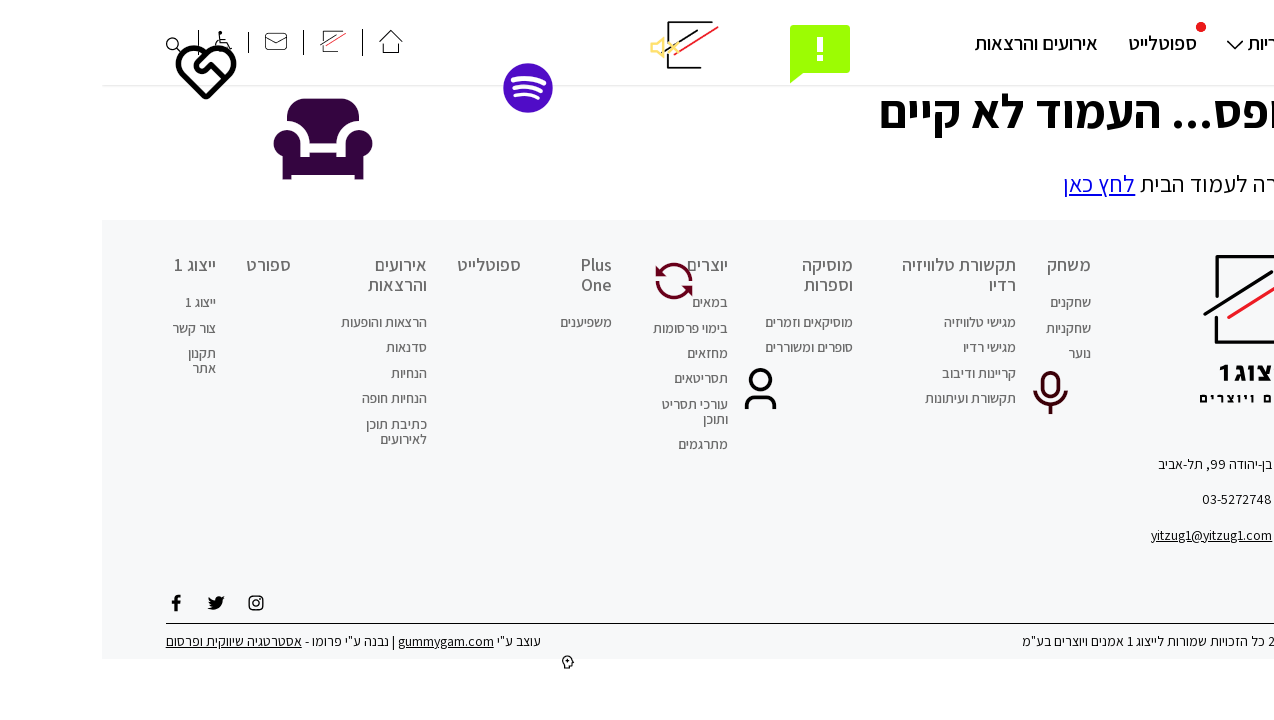 The width and height of the screenshot is (1274, 720). I want to click on open spotify, so click(528, 88).